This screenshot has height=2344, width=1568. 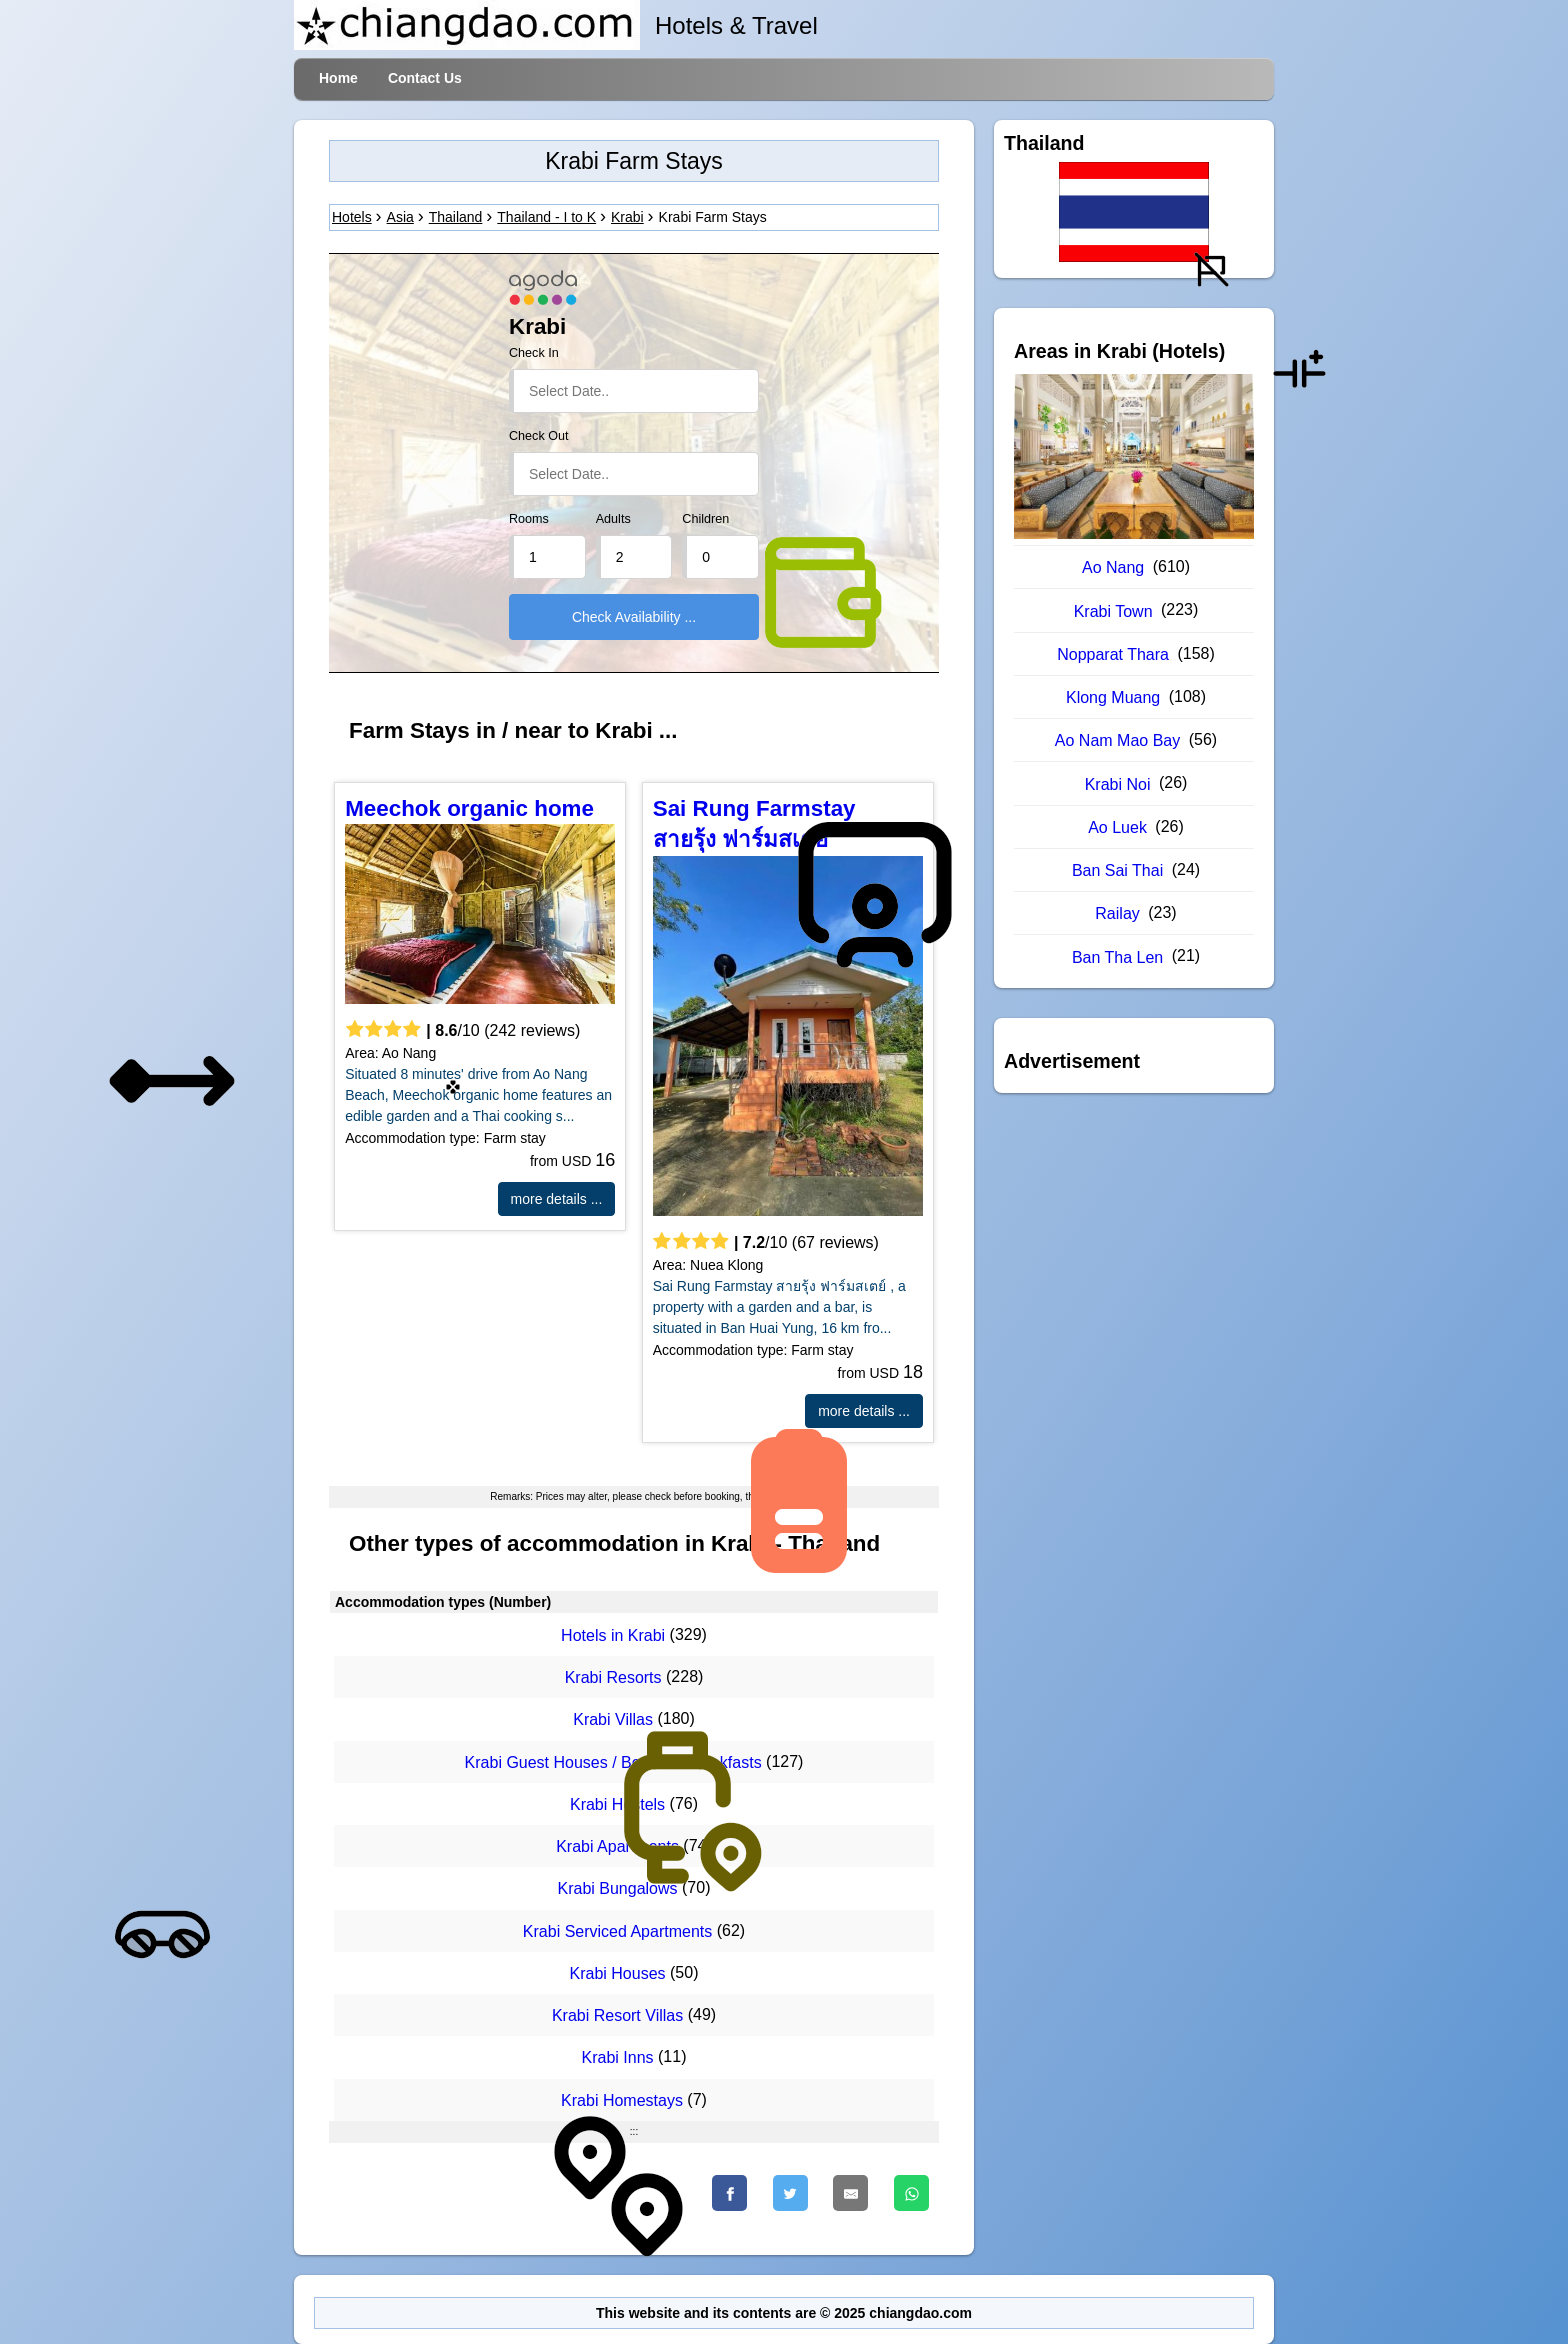 I want to click on disable or turn off flag notifications, so click(x=1211, y=269).